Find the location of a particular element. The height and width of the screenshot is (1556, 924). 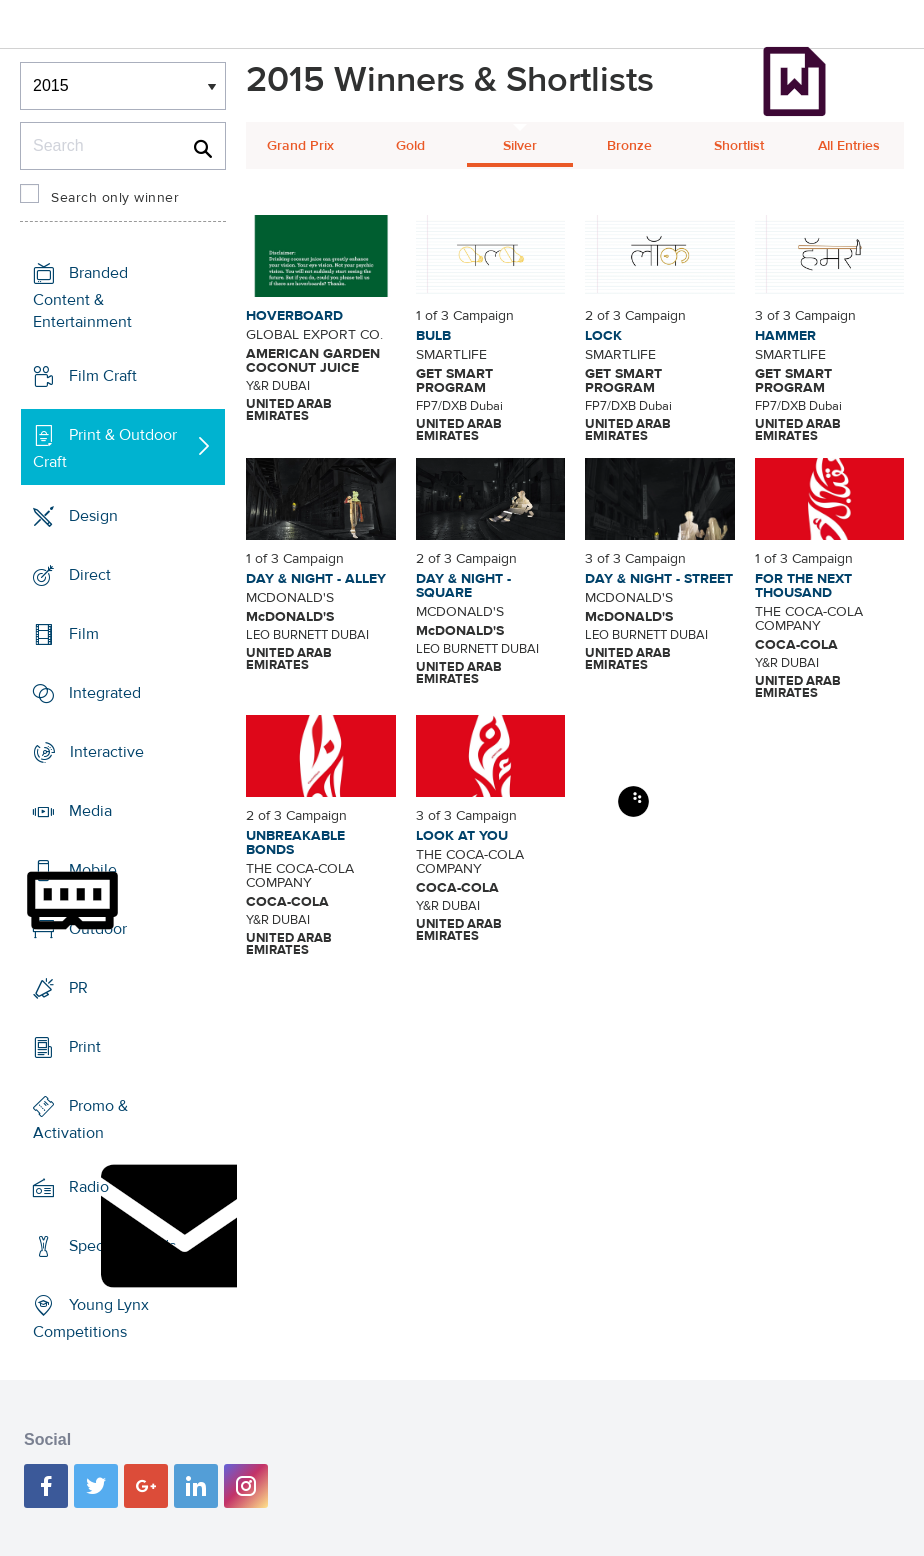

mailbox.org email service logo is located at coordinates (169, 1226).